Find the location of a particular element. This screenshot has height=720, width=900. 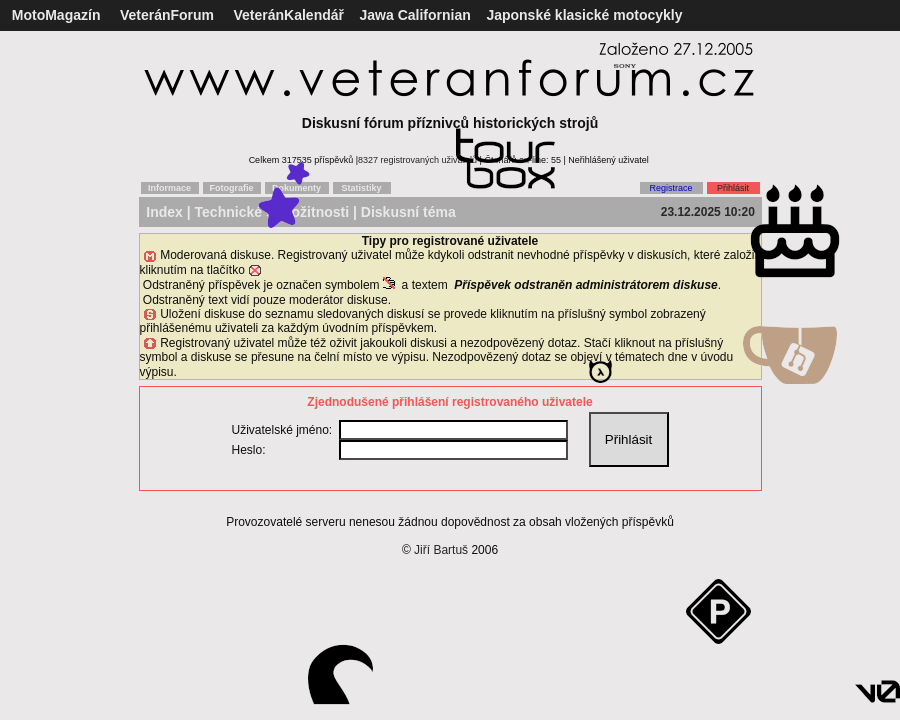

open OctoPrint 3D printer management interface is located at coordinates (340, 674).